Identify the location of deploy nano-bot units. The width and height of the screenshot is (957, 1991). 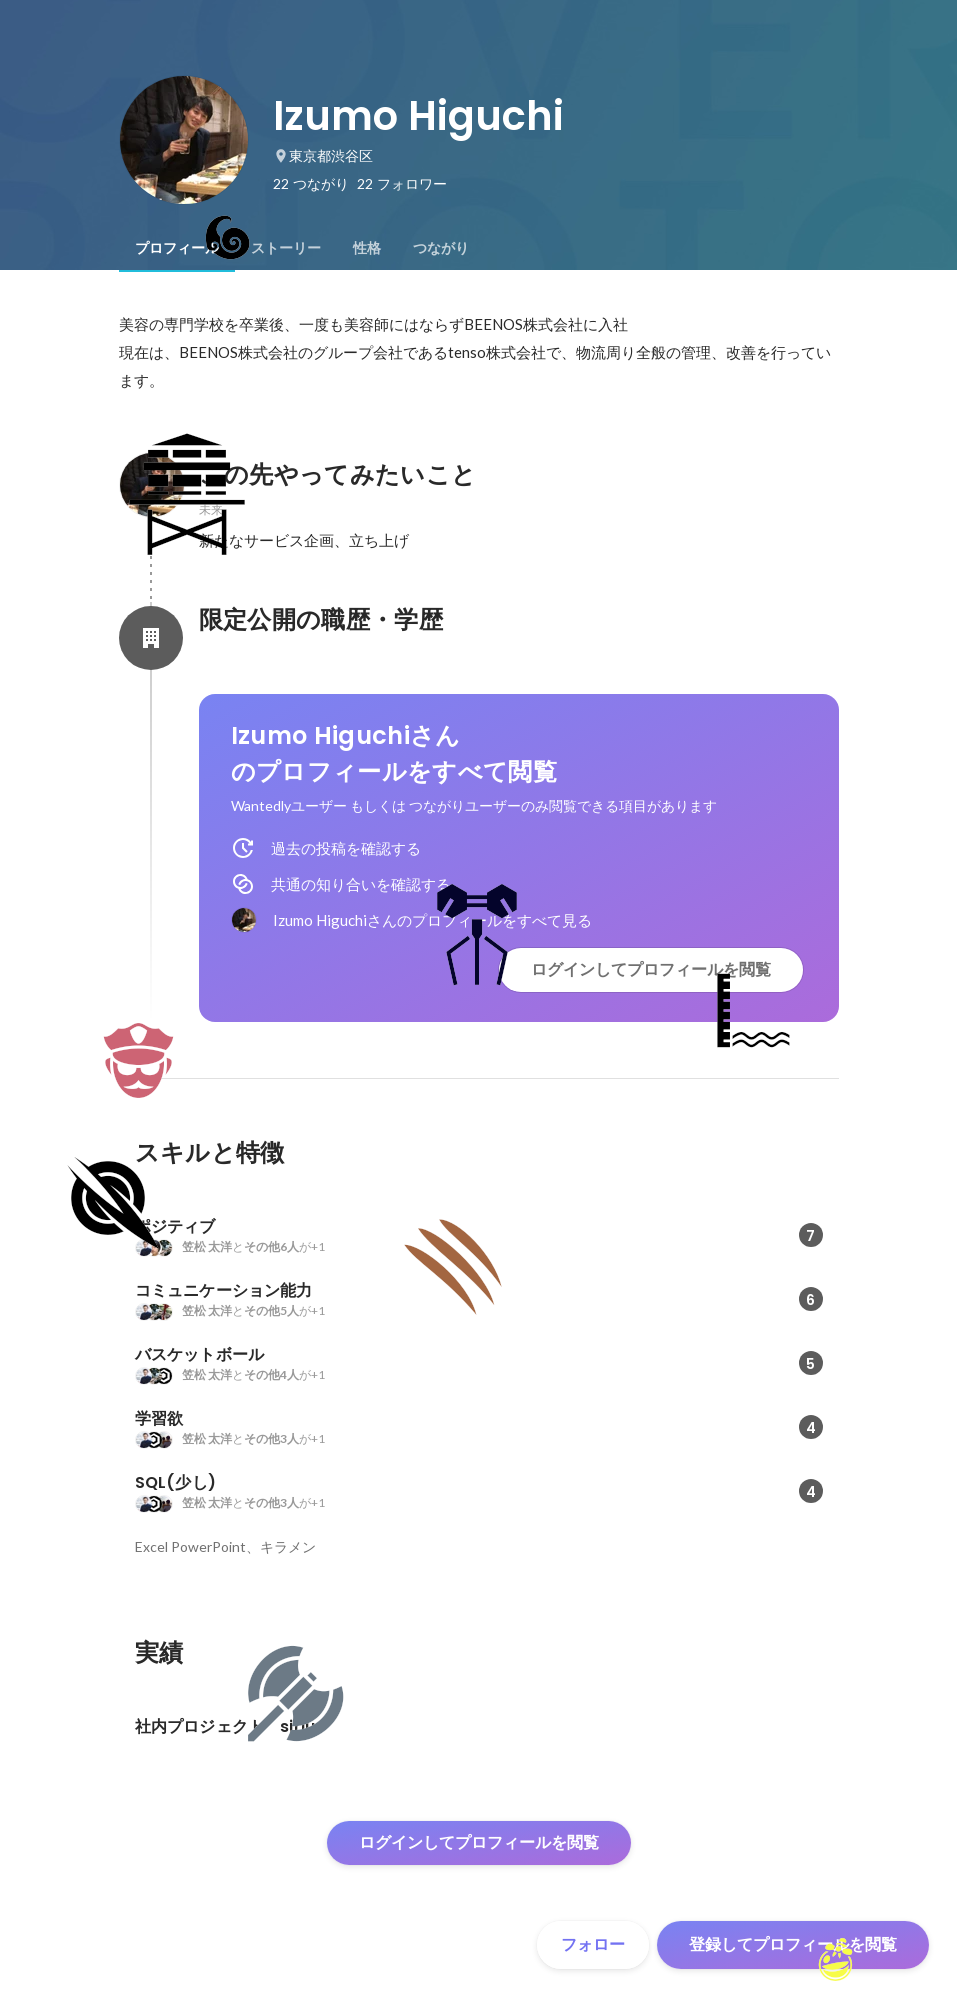
(477, 935).